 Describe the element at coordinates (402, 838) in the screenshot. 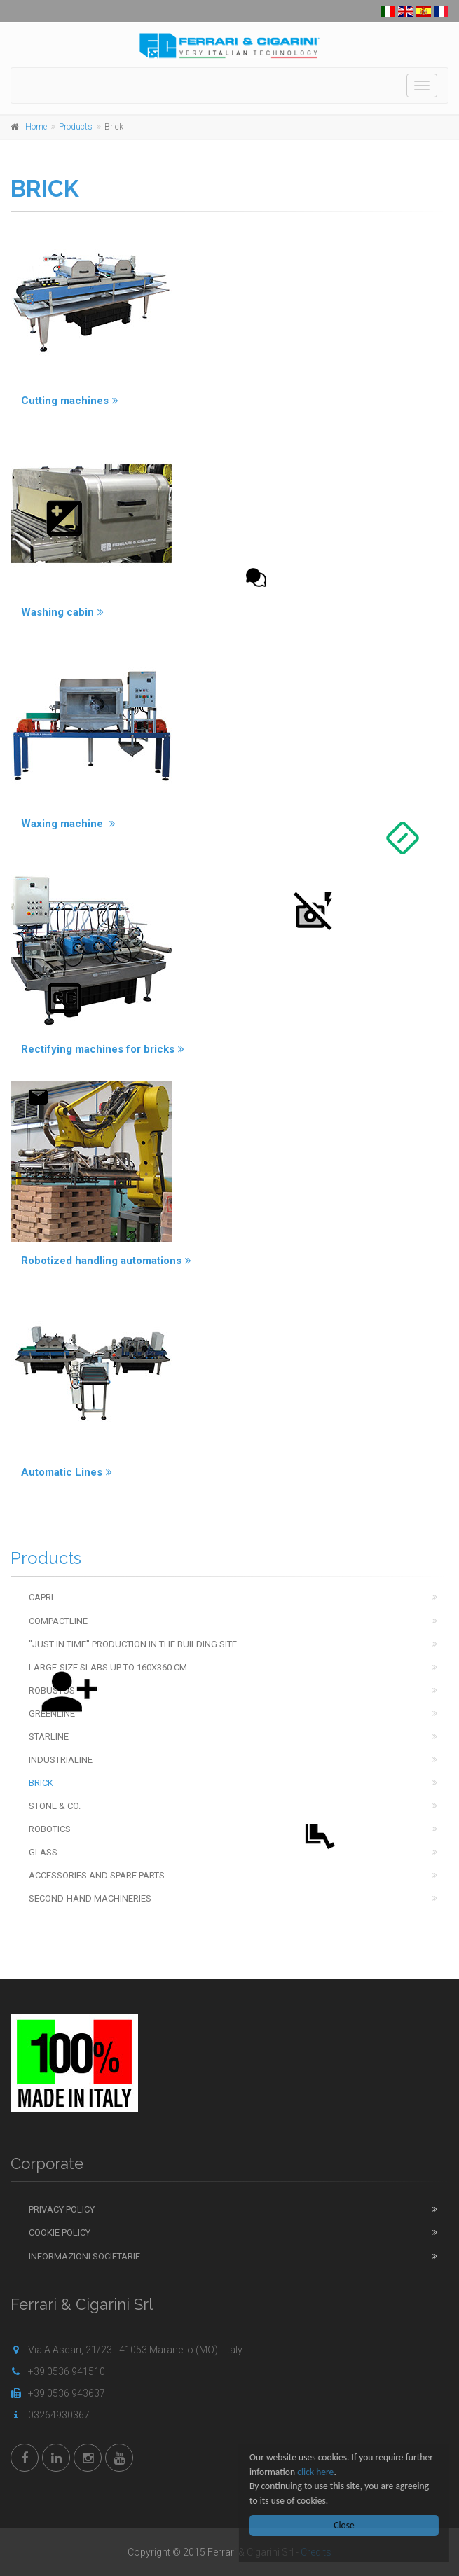

I see `indicates a blocked or forbidden action` at that location.